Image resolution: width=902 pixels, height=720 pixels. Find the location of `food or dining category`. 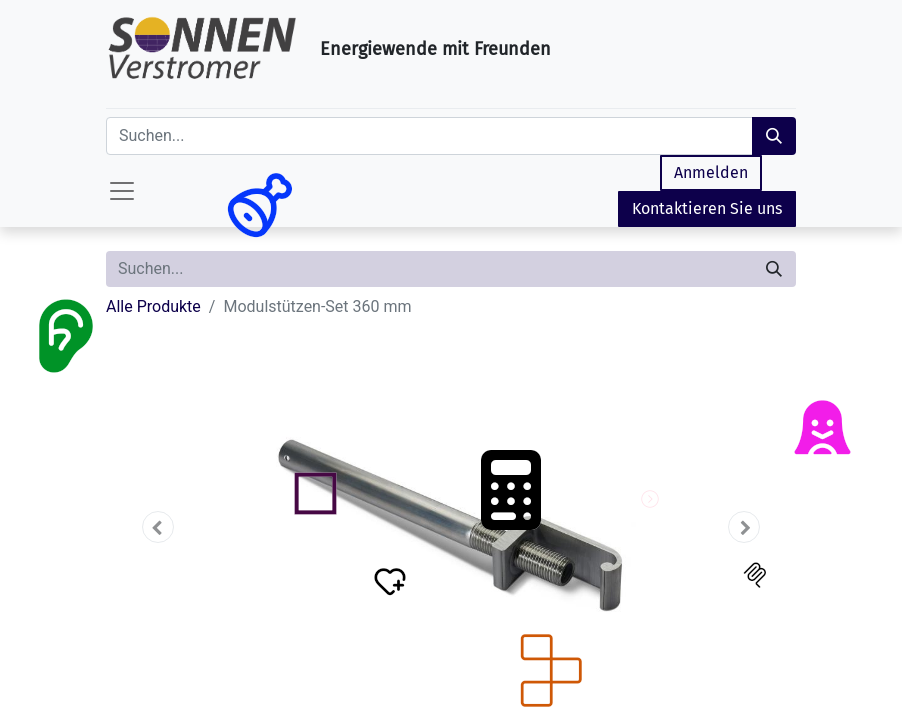

food or dining category is located at coordinates (259, 205).